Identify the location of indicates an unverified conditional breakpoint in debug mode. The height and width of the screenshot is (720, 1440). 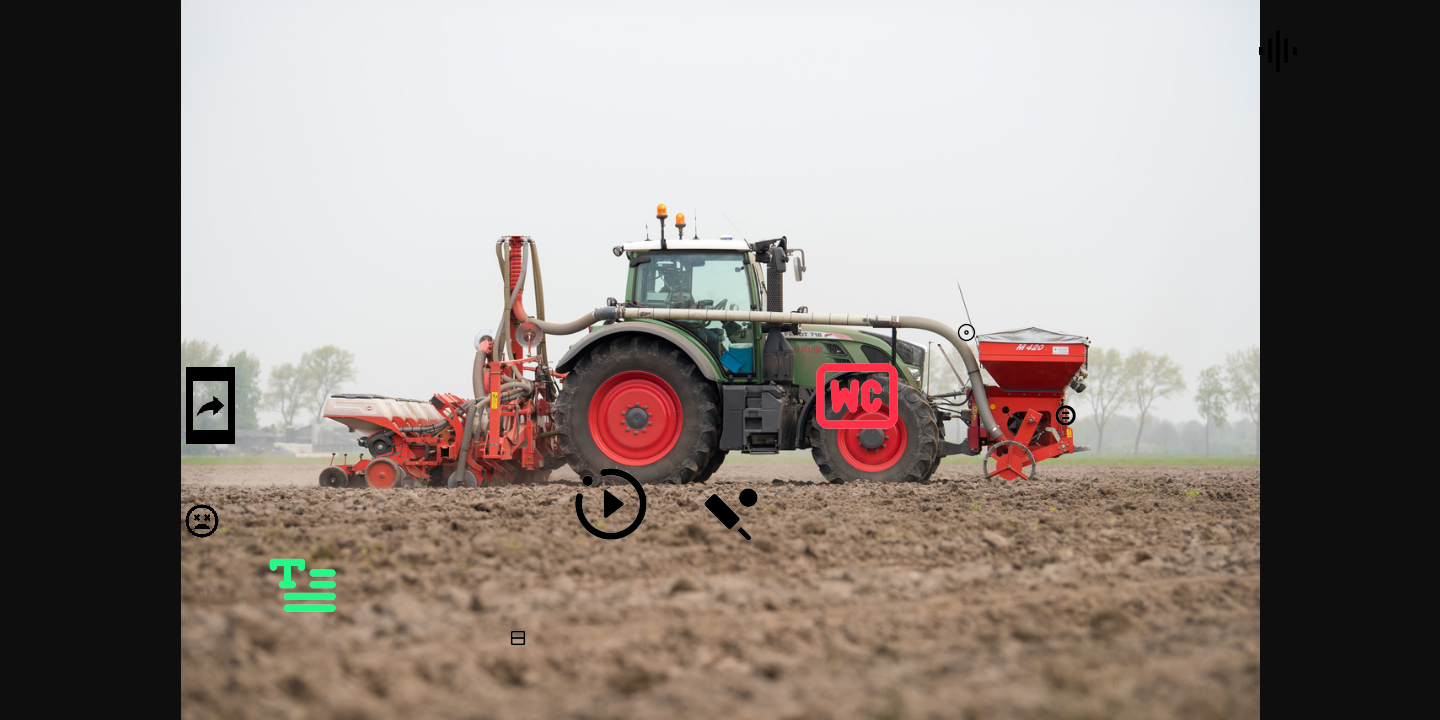
(1065, 415).